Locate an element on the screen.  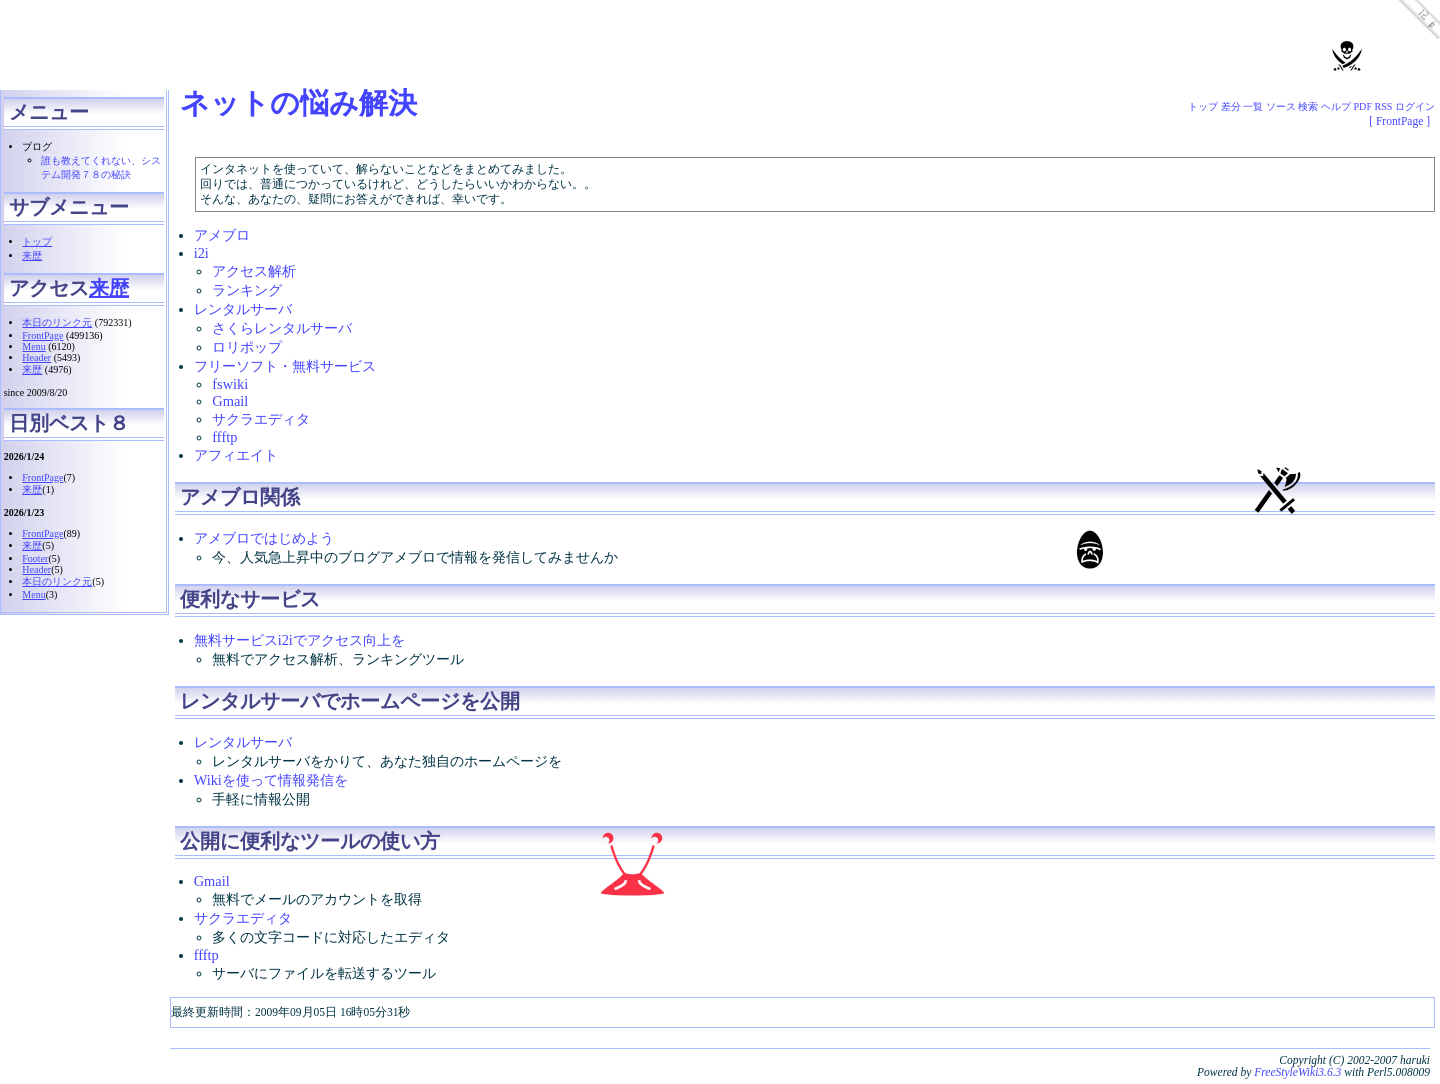
indicates pirate or seafaring game mode is located at coordinates (1347, 56).